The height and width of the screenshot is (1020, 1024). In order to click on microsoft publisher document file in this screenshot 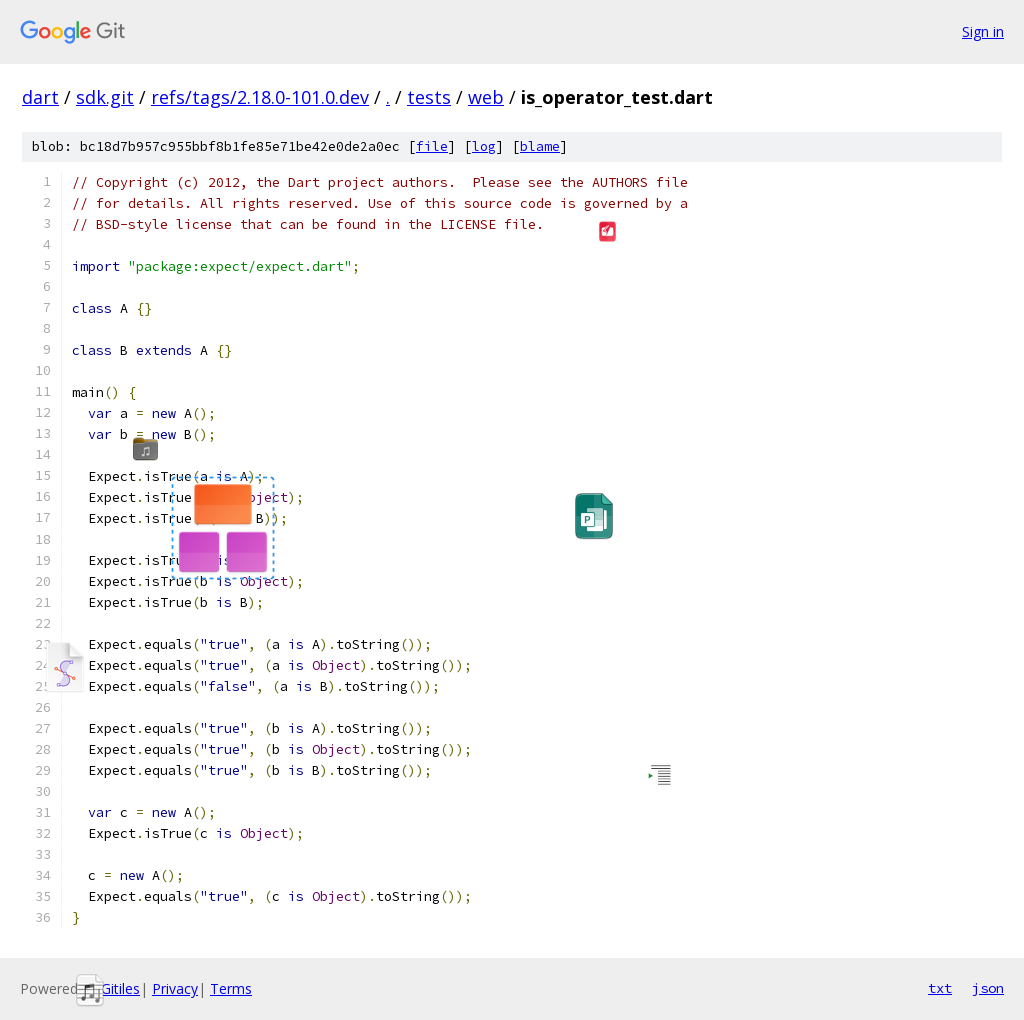, I will do `click(594, 516)`.